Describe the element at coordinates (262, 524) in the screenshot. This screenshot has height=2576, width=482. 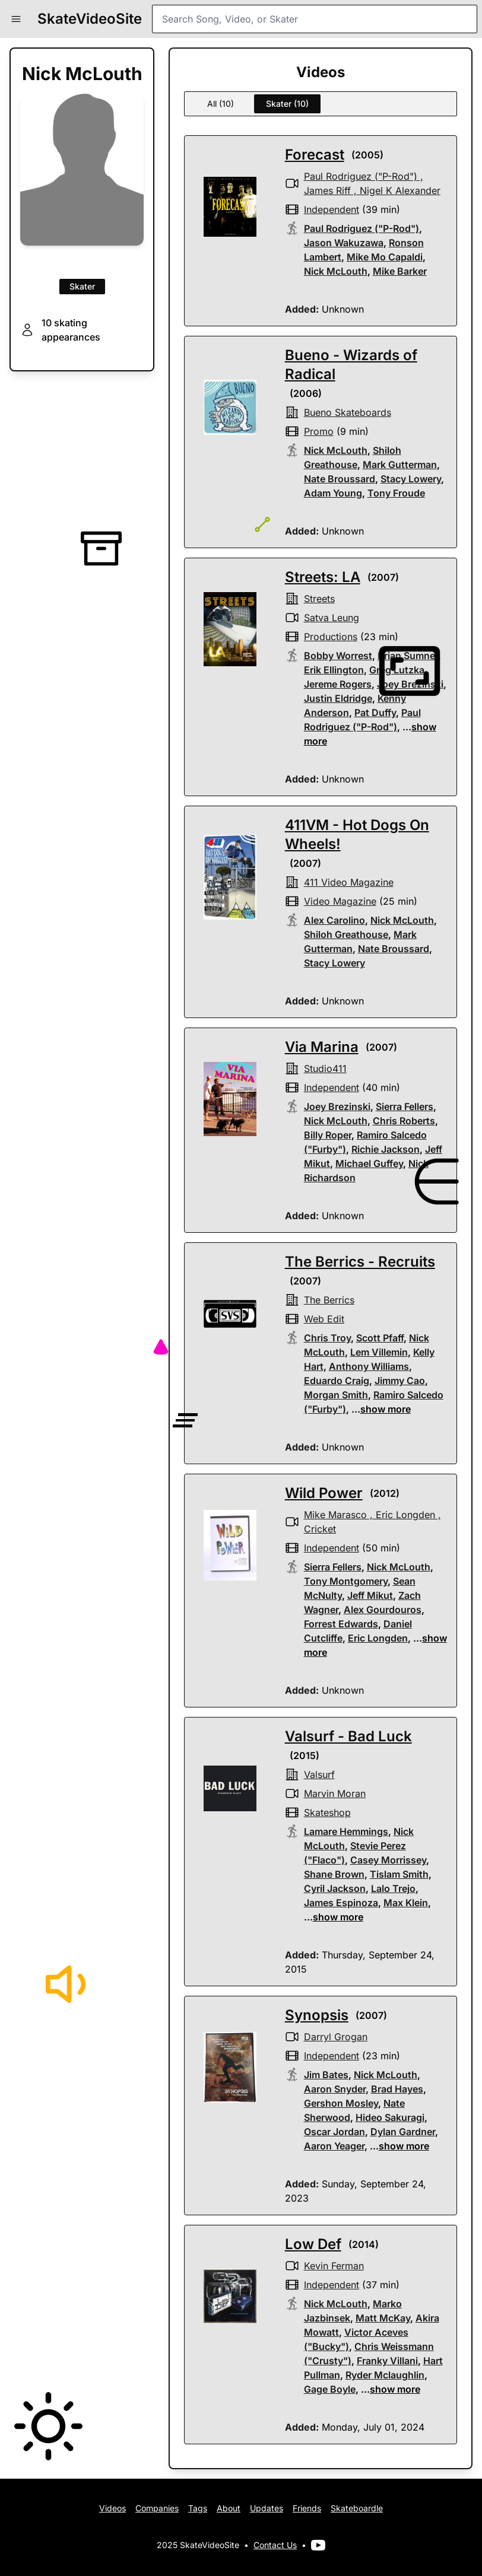
I see `draw a straight line between two points` at that location.